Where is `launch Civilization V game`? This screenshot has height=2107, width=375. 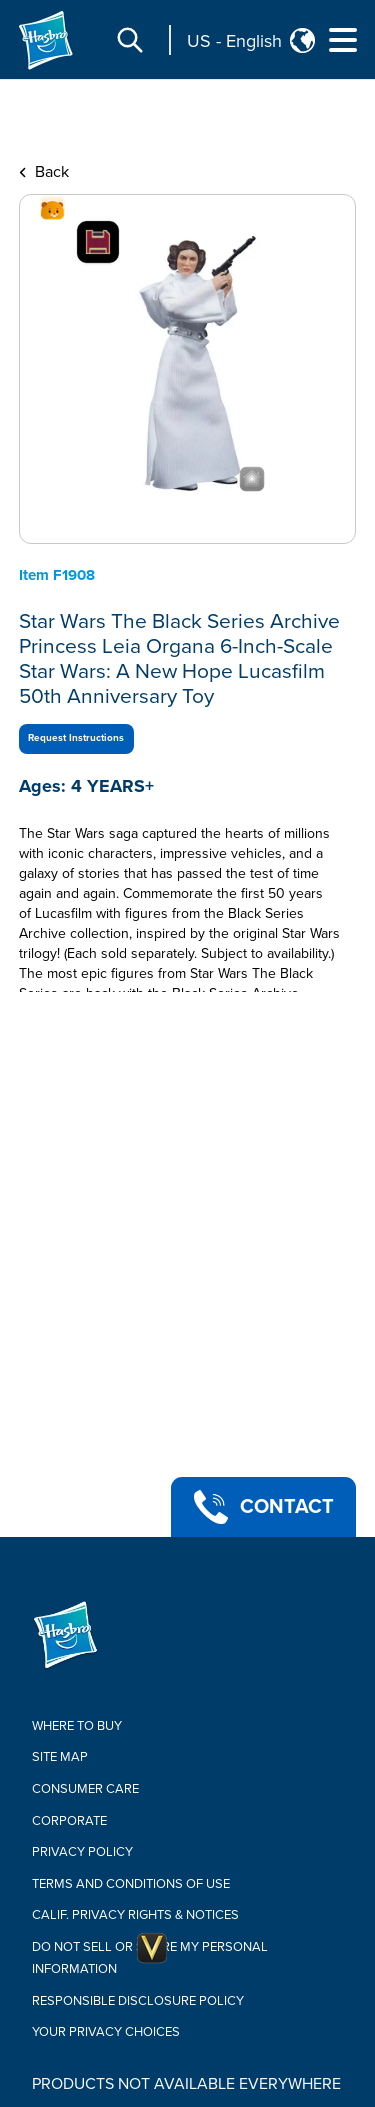 launch Civilization V game is located at coordinates (152, 1948).